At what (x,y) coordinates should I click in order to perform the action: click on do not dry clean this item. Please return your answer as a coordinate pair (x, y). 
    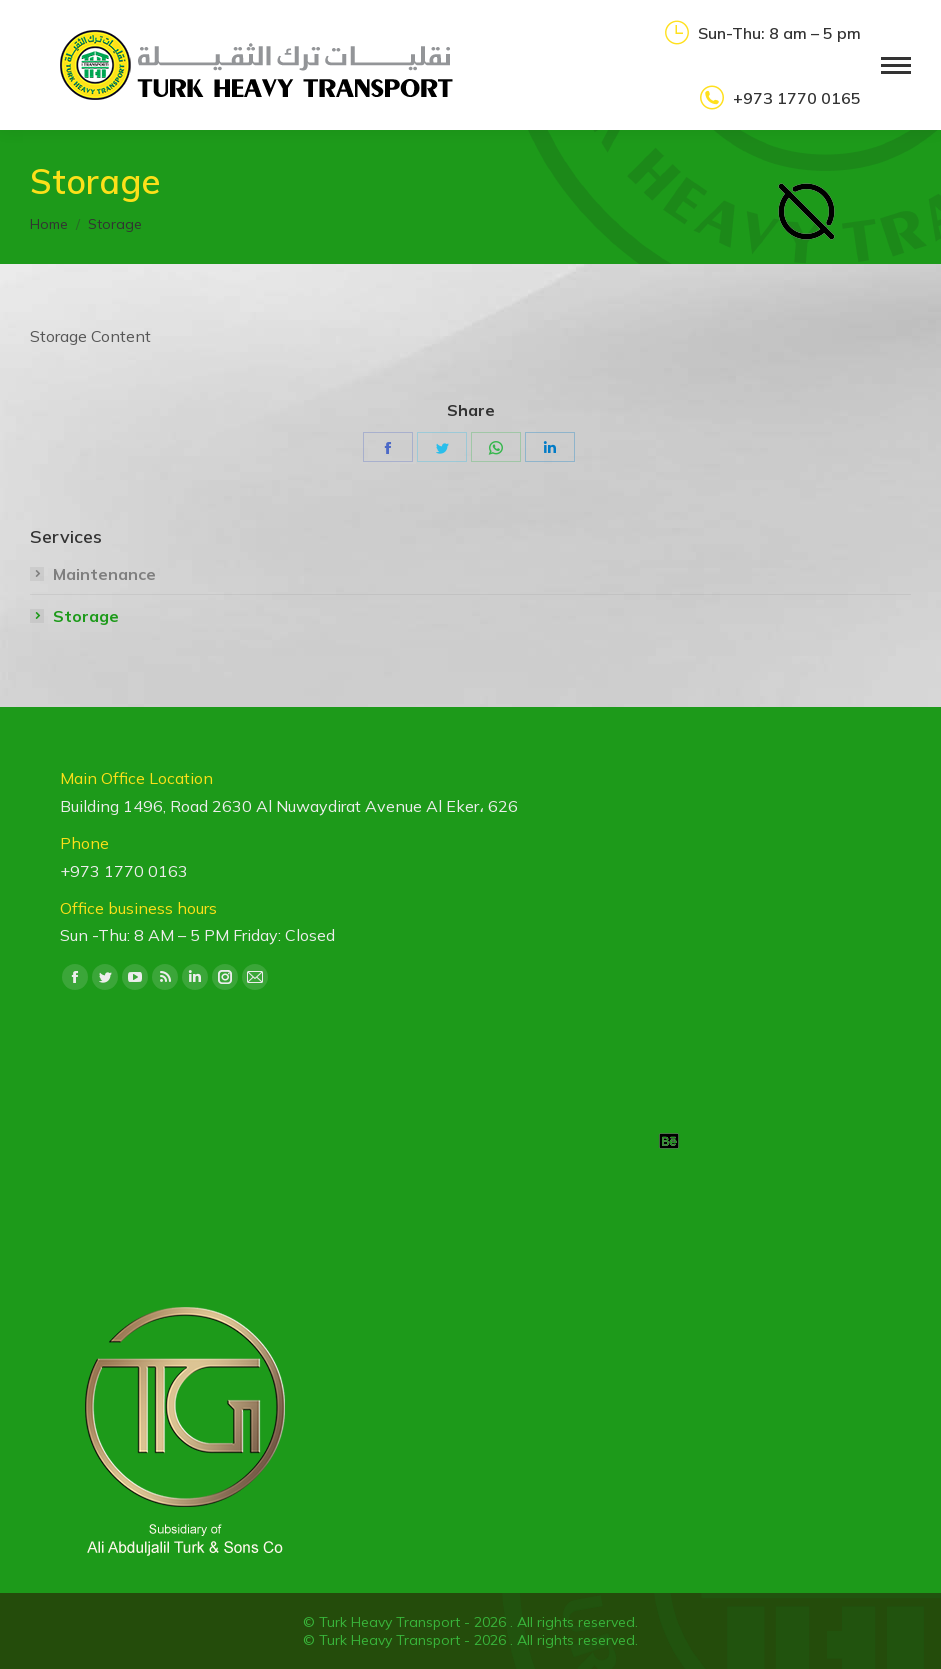
    Looking at the image, I should click on (806, 211).